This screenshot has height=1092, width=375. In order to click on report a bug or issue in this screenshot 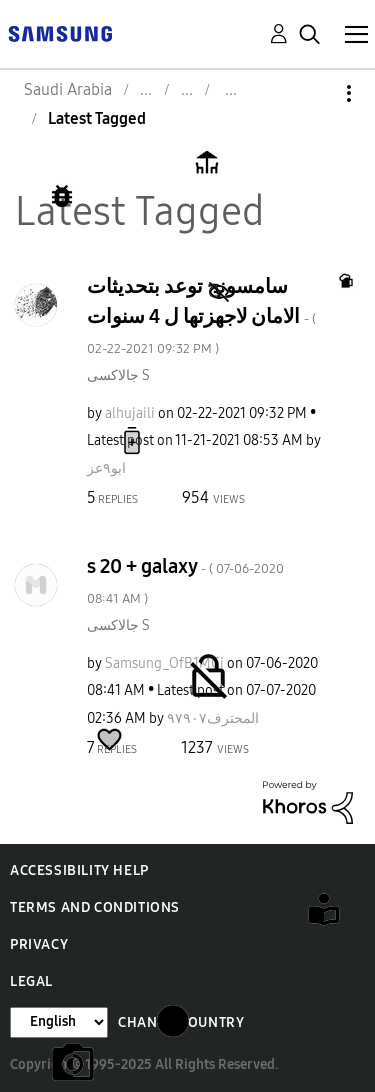, I will do `click(62, 196)`.